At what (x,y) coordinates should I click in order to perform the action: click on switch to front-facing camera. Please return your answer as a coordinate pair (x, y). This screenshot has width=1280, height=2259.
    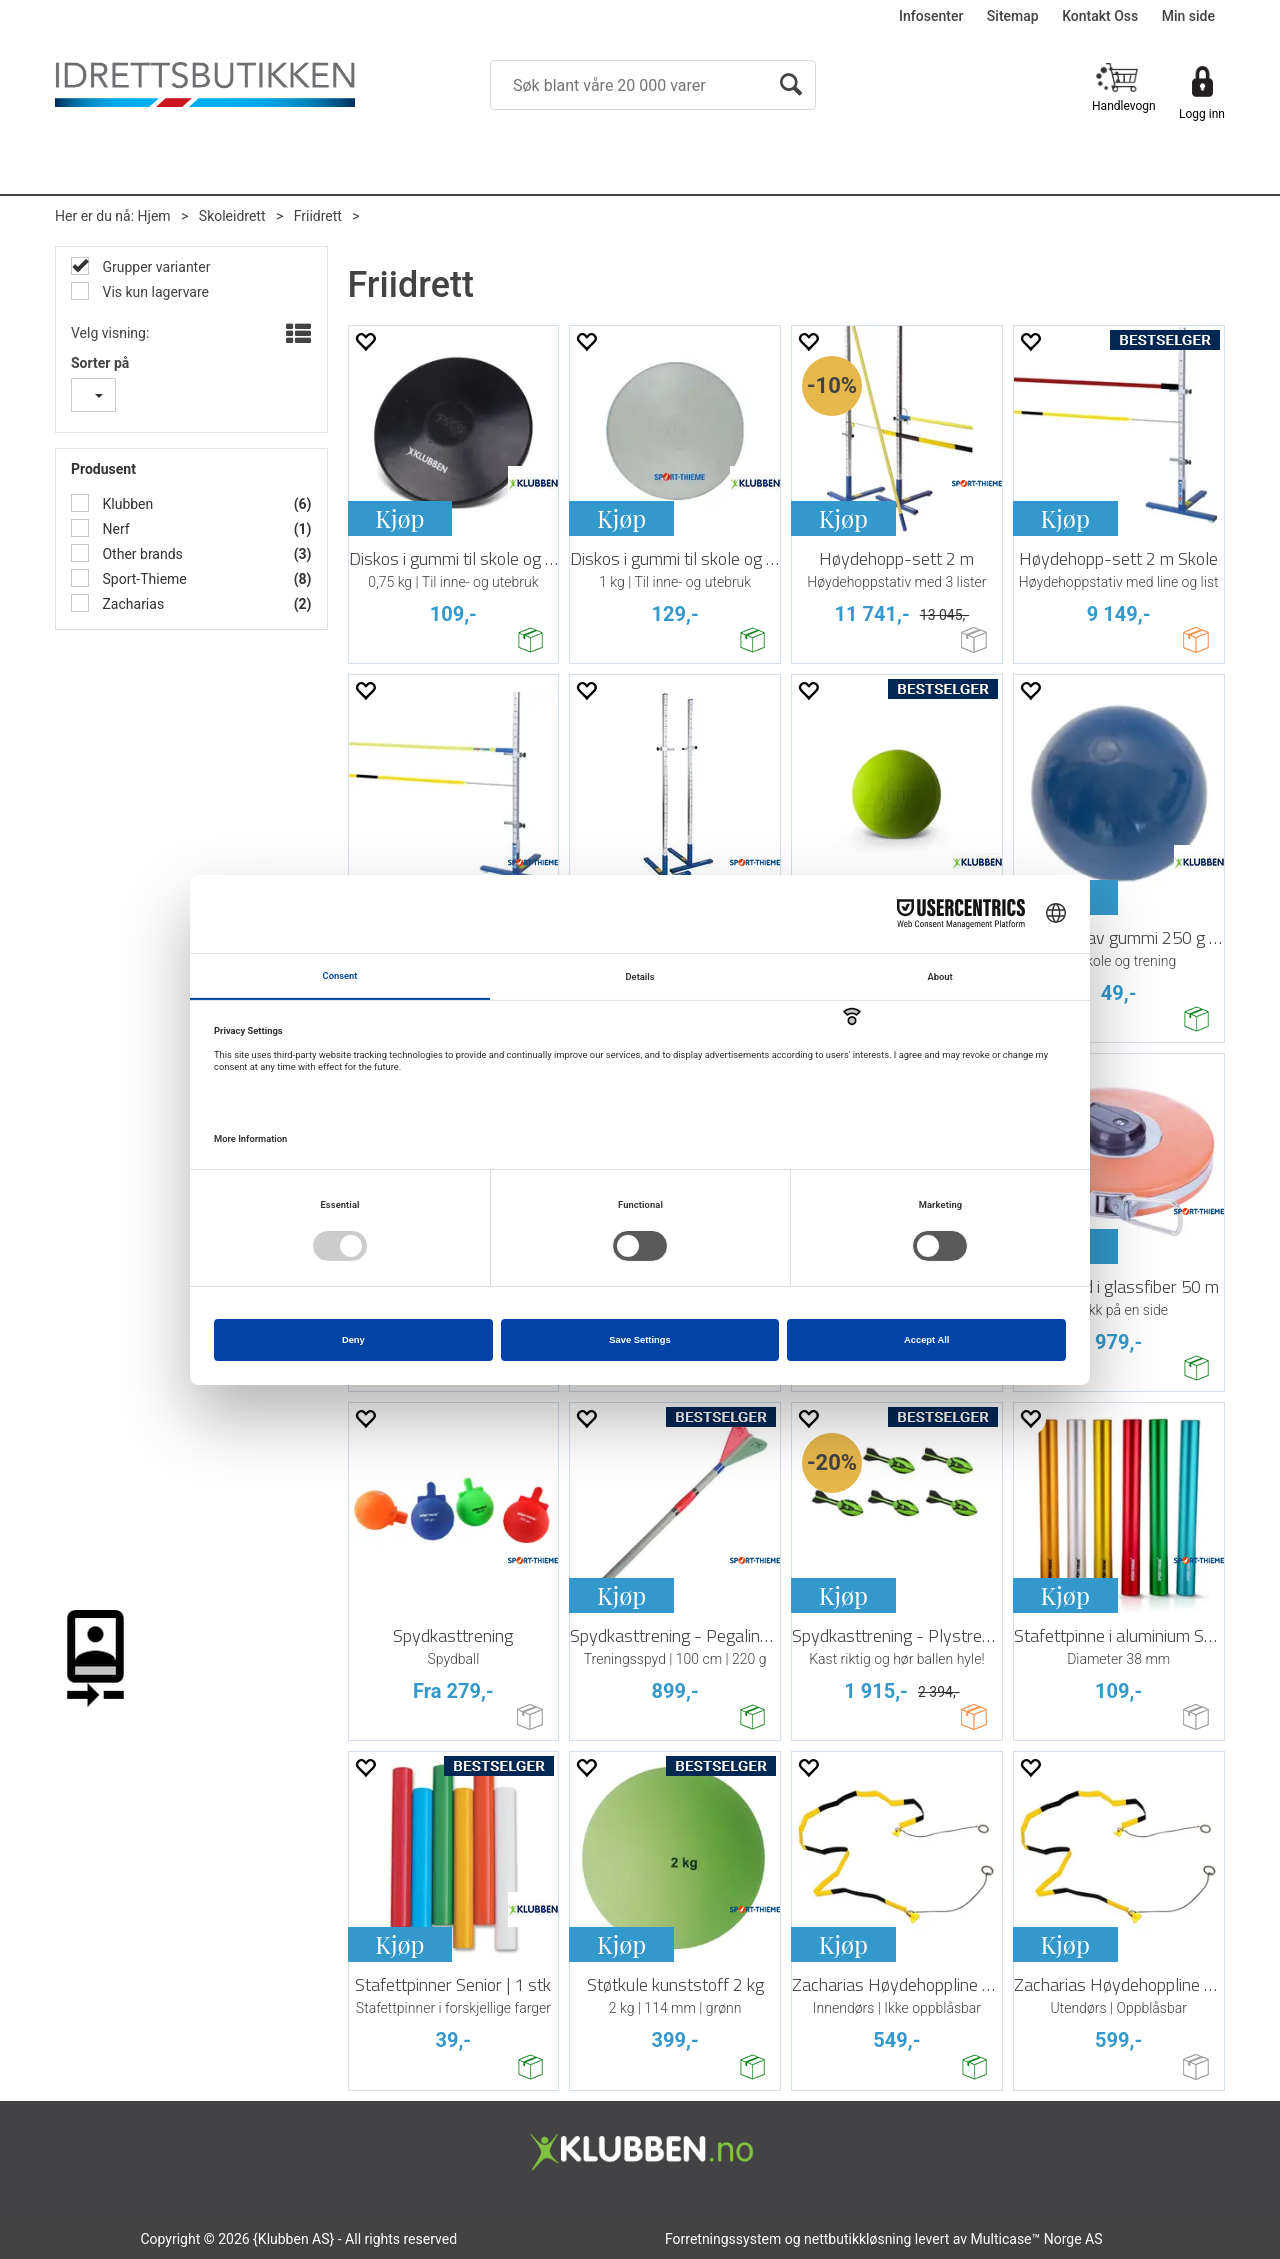
    Looking at the image, I should click on (95, 1658).